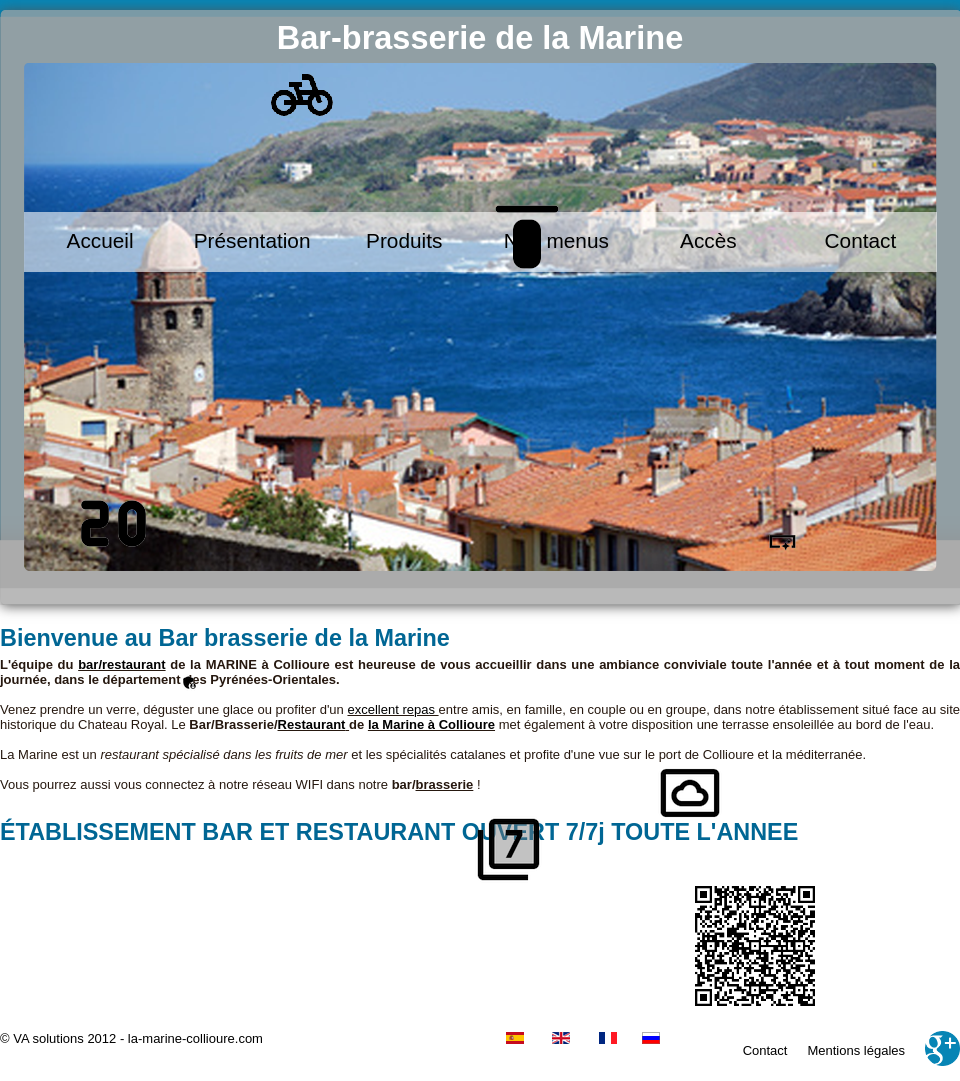  What do you see at coordinates (302, 95) in the screenshot?
I see `select bicycle as transportation mode` at bounding box center [302, 95].